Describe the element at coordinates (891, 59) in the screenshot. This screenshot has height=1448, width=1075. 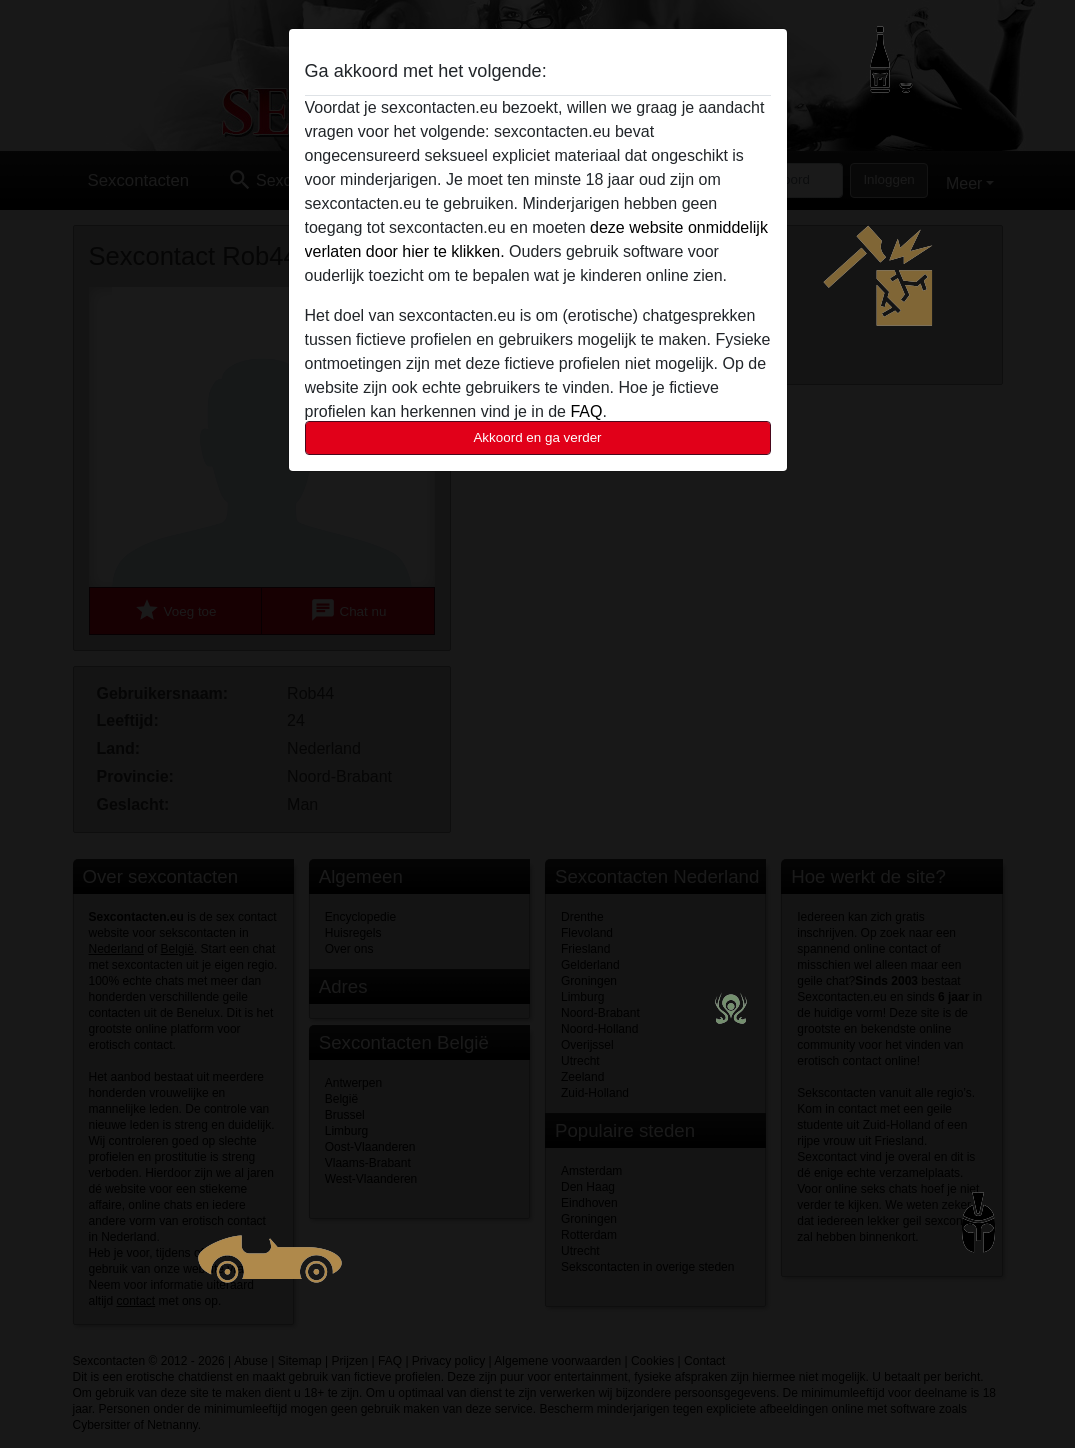
I see `select sake or Japanese beverage option` at that location.